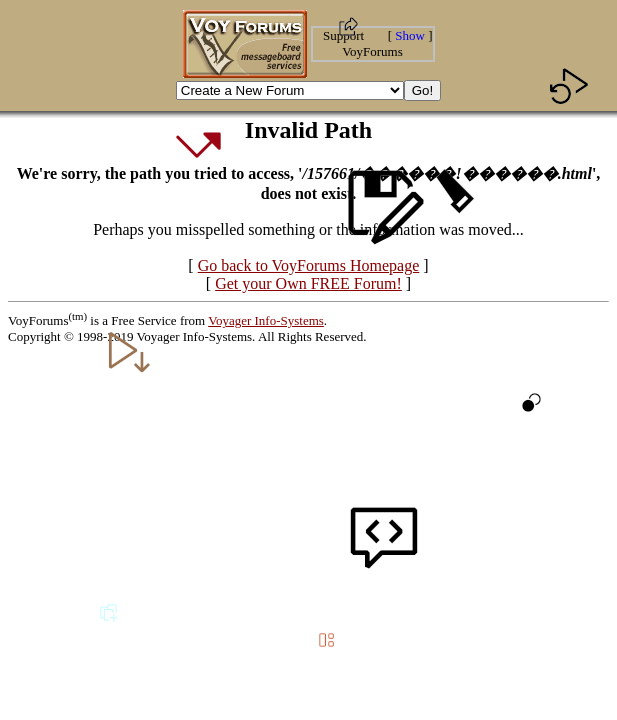 This screenshot has height=720, width=617. What do you see at coordinates (326, 640) in the screenshot?
I see `toggle editor layout view` at bounding box center [326, 640].